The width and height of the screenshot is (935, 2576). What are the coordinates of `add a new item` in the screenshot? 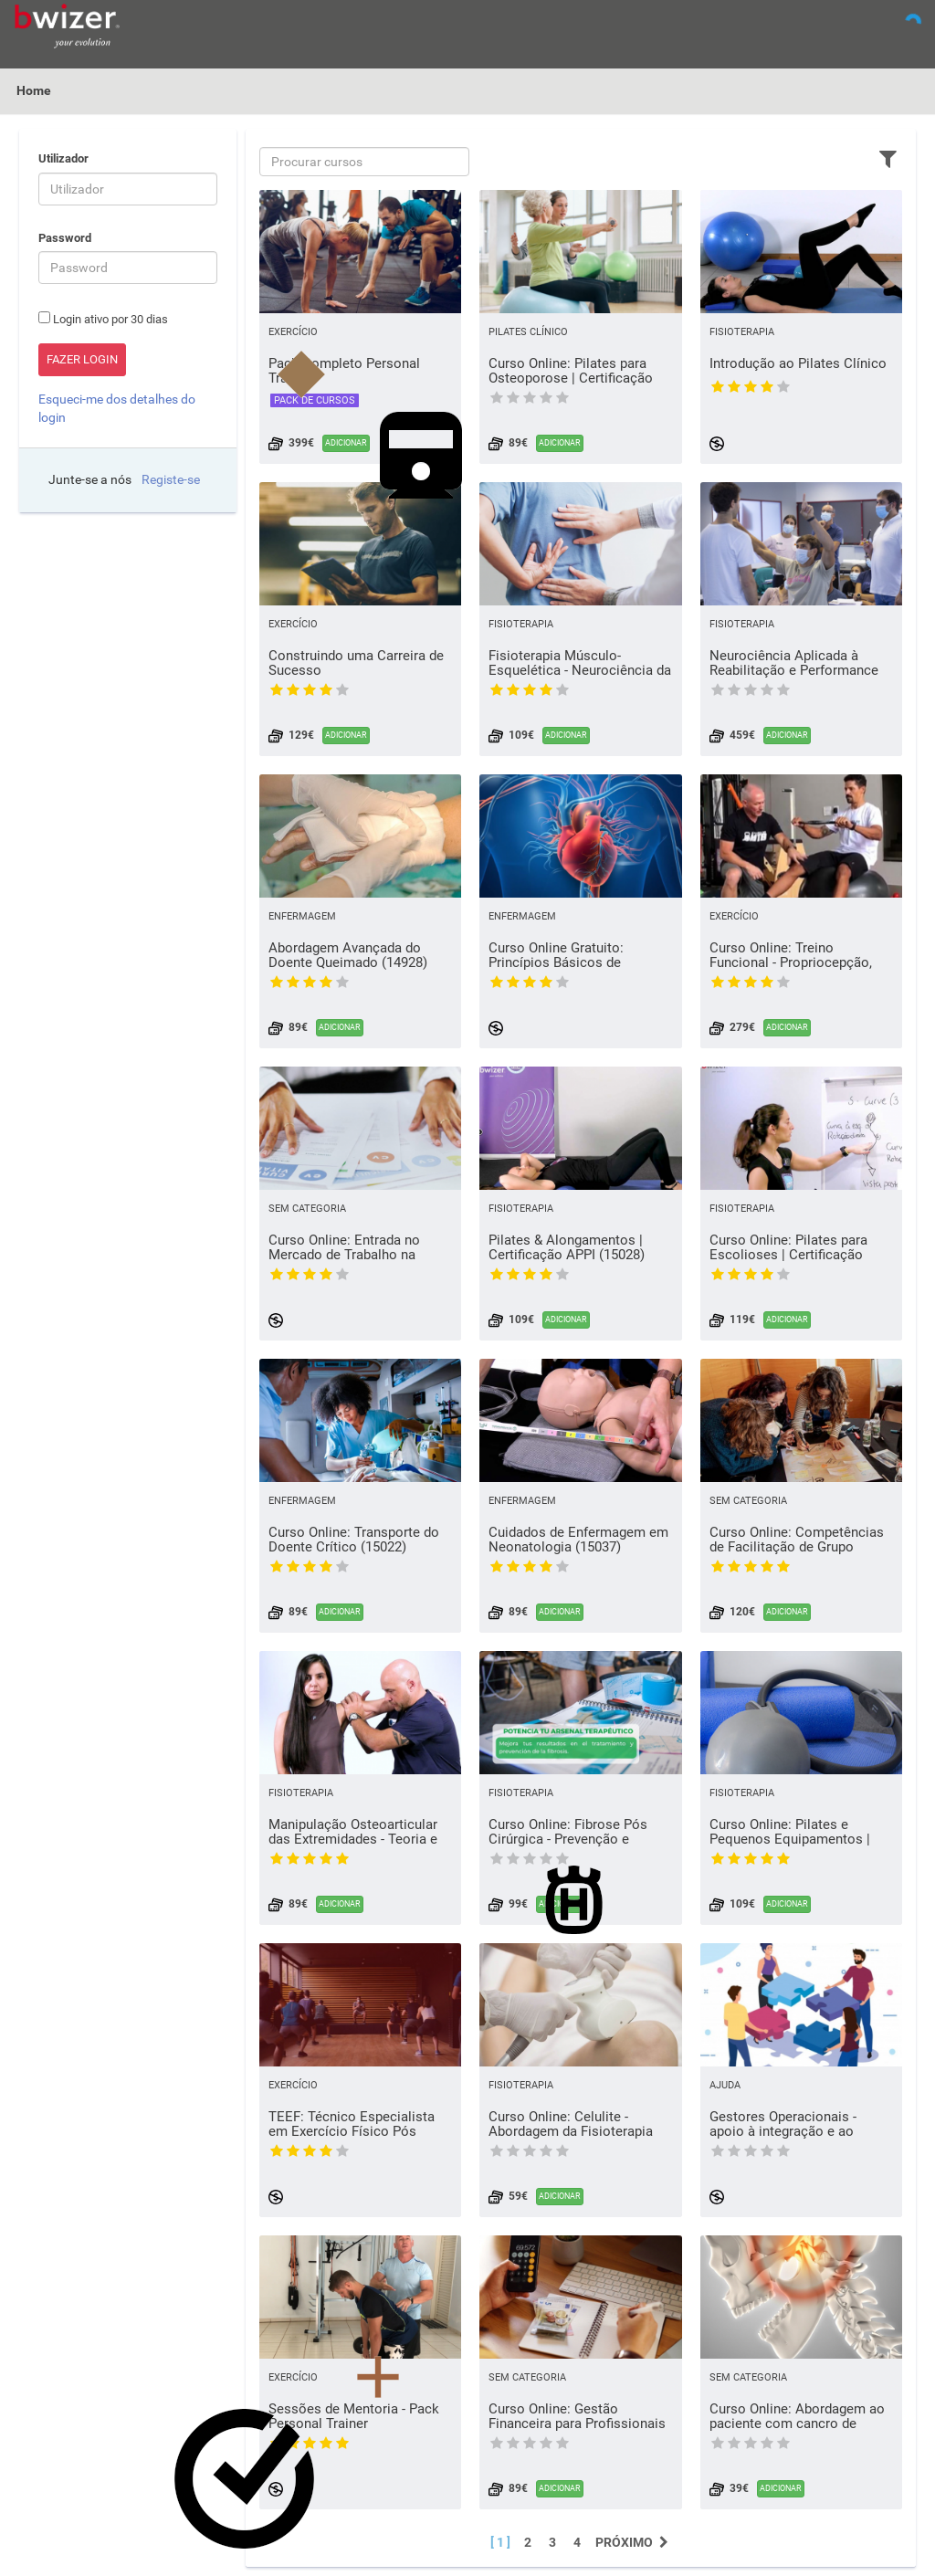 It's located at (378, 2377).